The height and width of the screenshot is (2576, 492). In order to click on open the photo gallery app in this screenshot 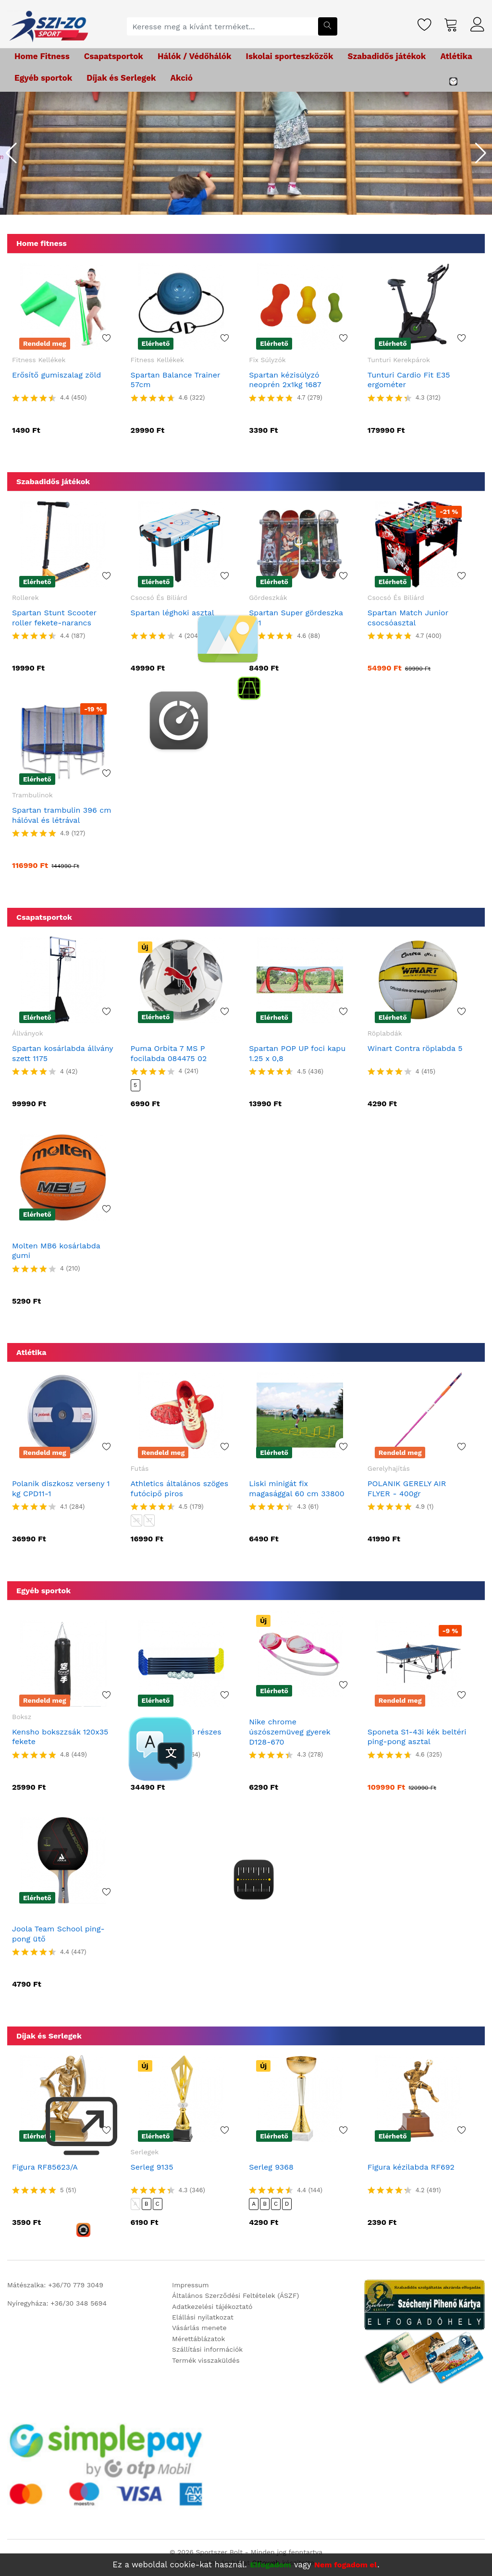, I will do `click(228, 639)`.